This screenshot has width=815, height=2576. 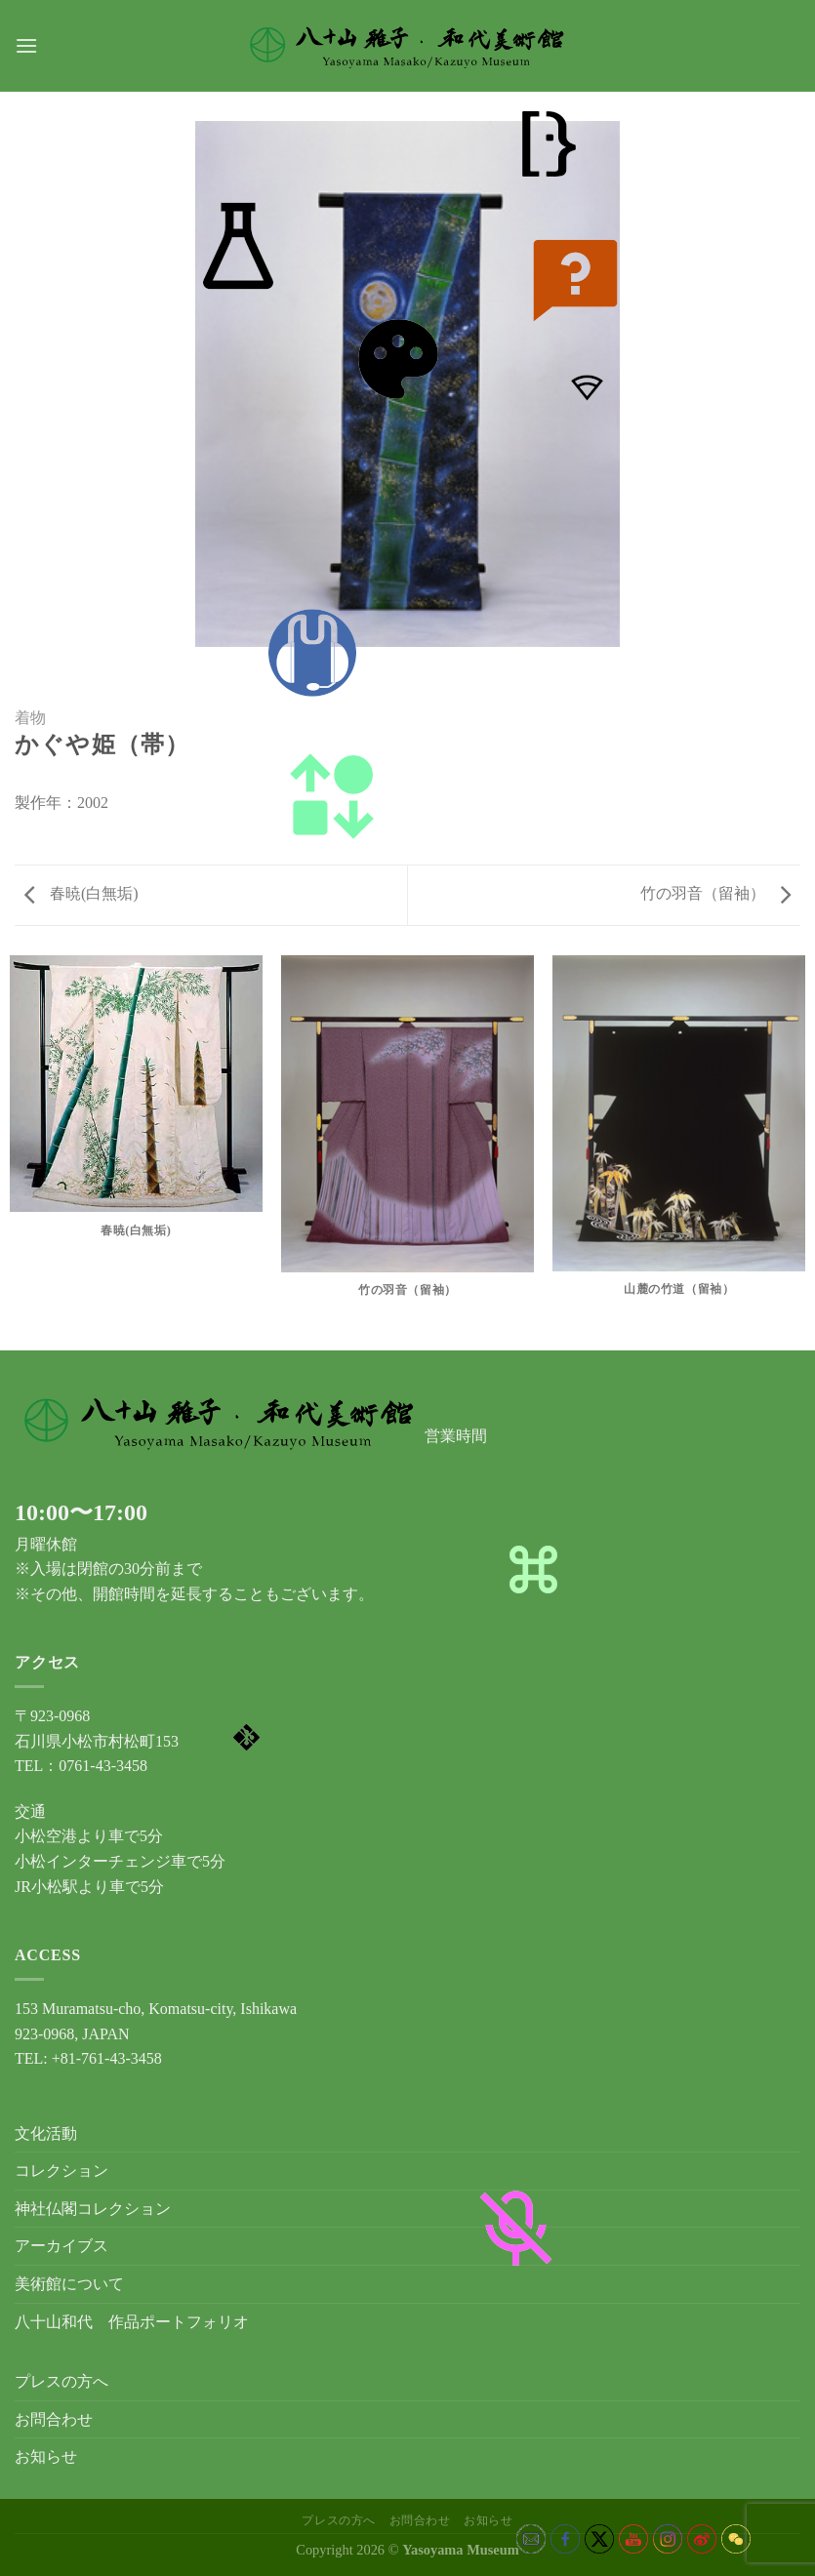 What do you see at coordinates (587, 387) in the screenshot?
I see `indicates moderate wifi signal strength` at bounding box center [587, 387].